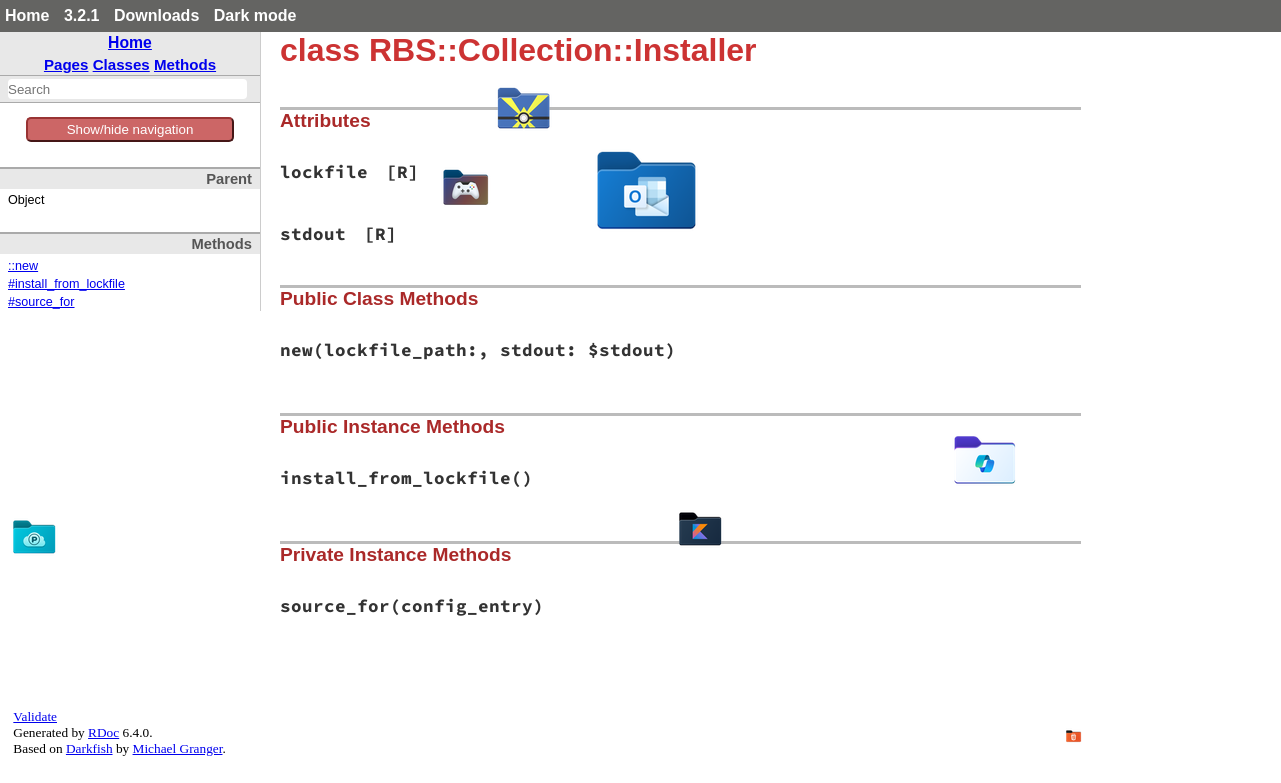 The height and width of the screenshot is (783, 1281). I want to click on folder containing HTML files, so click(1073, 736).